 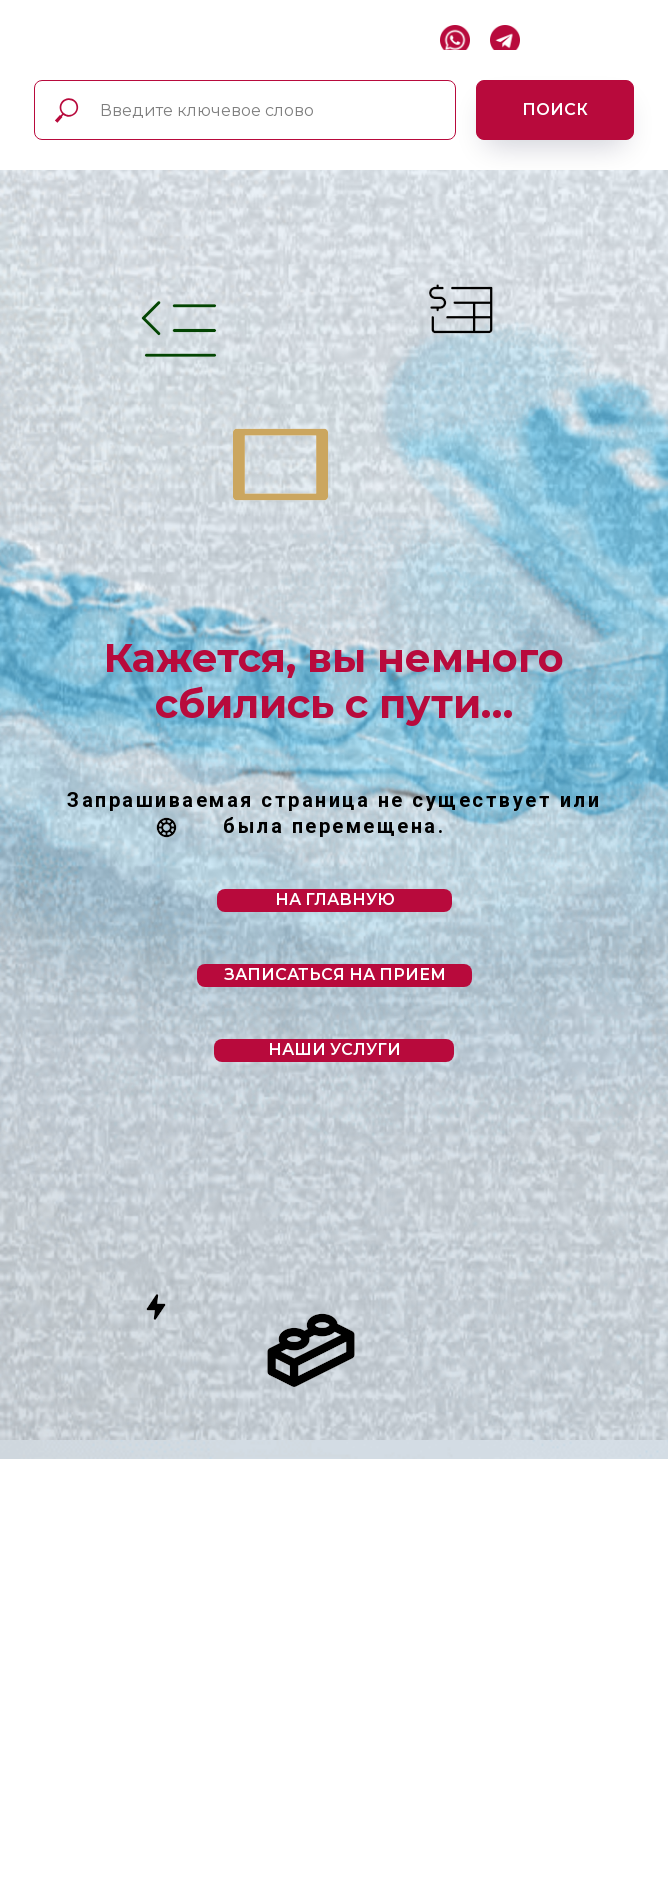 What do you see at coordinates (311, 1349) in the screenshot?
I see `access building blocks or modular components` at bounding box center [311, 1349].